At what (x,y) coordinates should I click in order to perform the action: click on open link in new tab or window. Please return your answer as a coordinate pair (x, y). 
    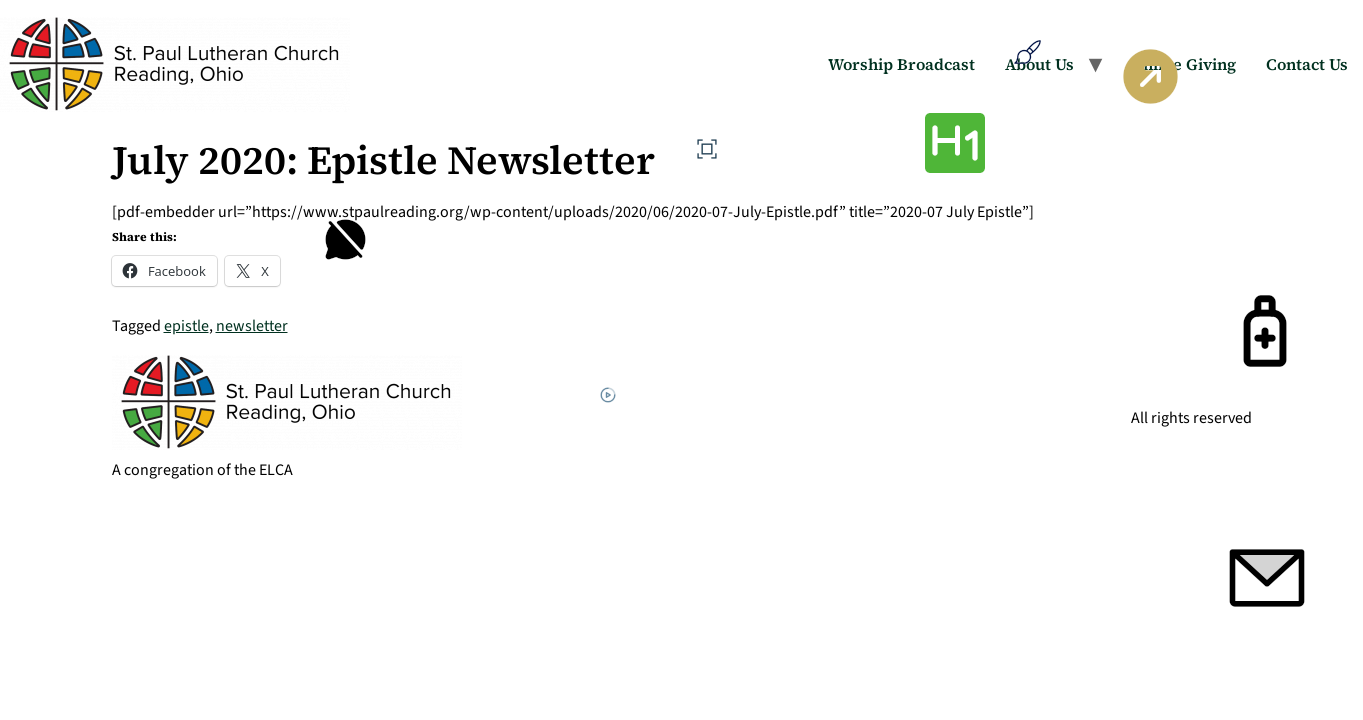
    Looking at the image, I should click on (1150, 76).